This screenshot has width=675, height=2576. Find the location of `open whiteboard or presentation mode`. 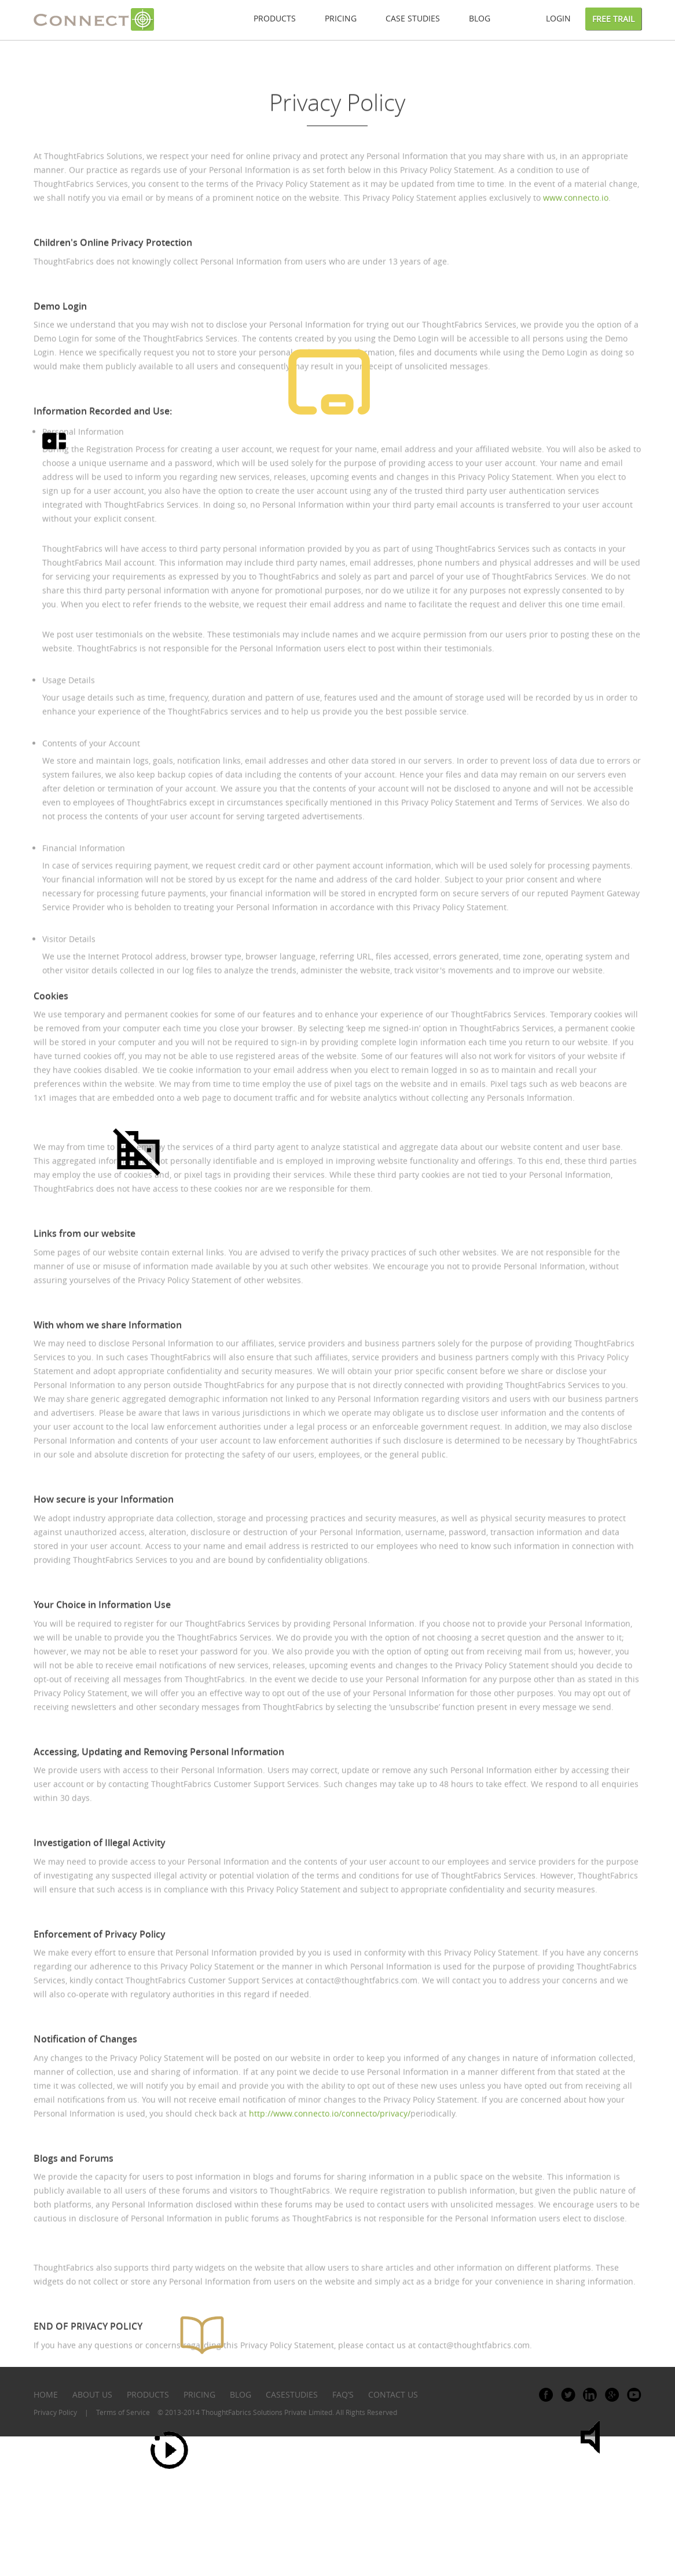

open whiteboard or presentation mode is located at coordinates (329, 382).